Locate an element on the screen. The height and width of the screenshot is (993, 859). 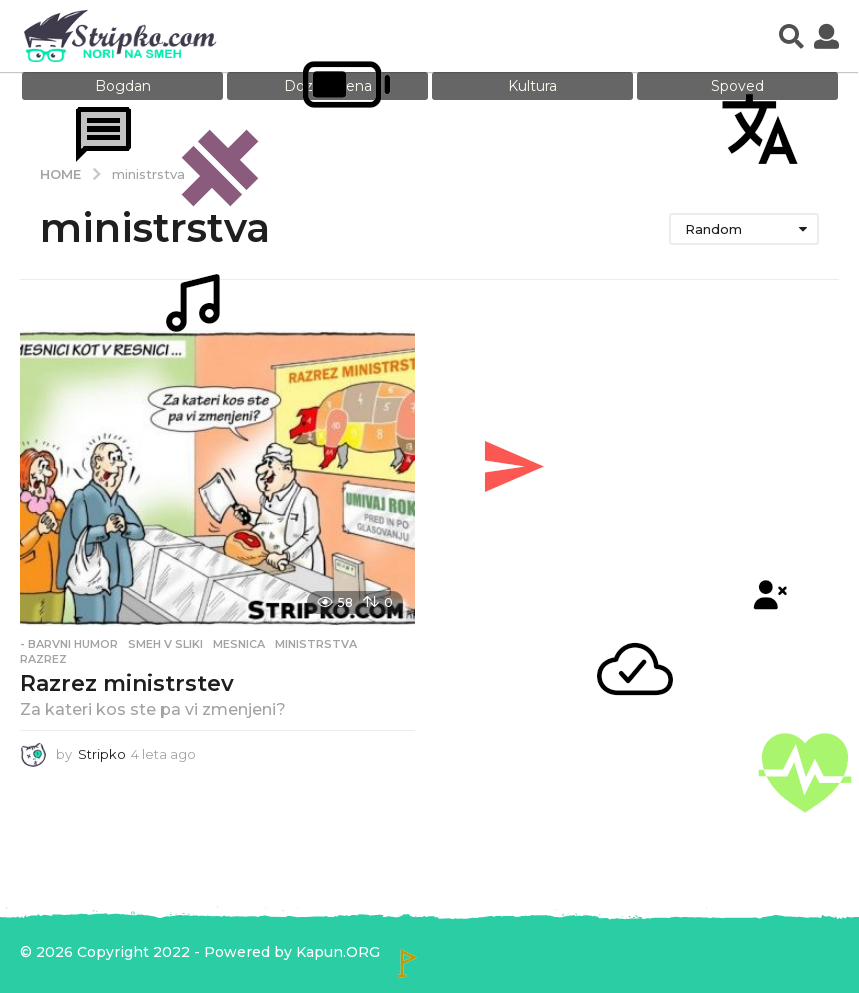
capacitor framework logo is located at coordinates (220, 168).